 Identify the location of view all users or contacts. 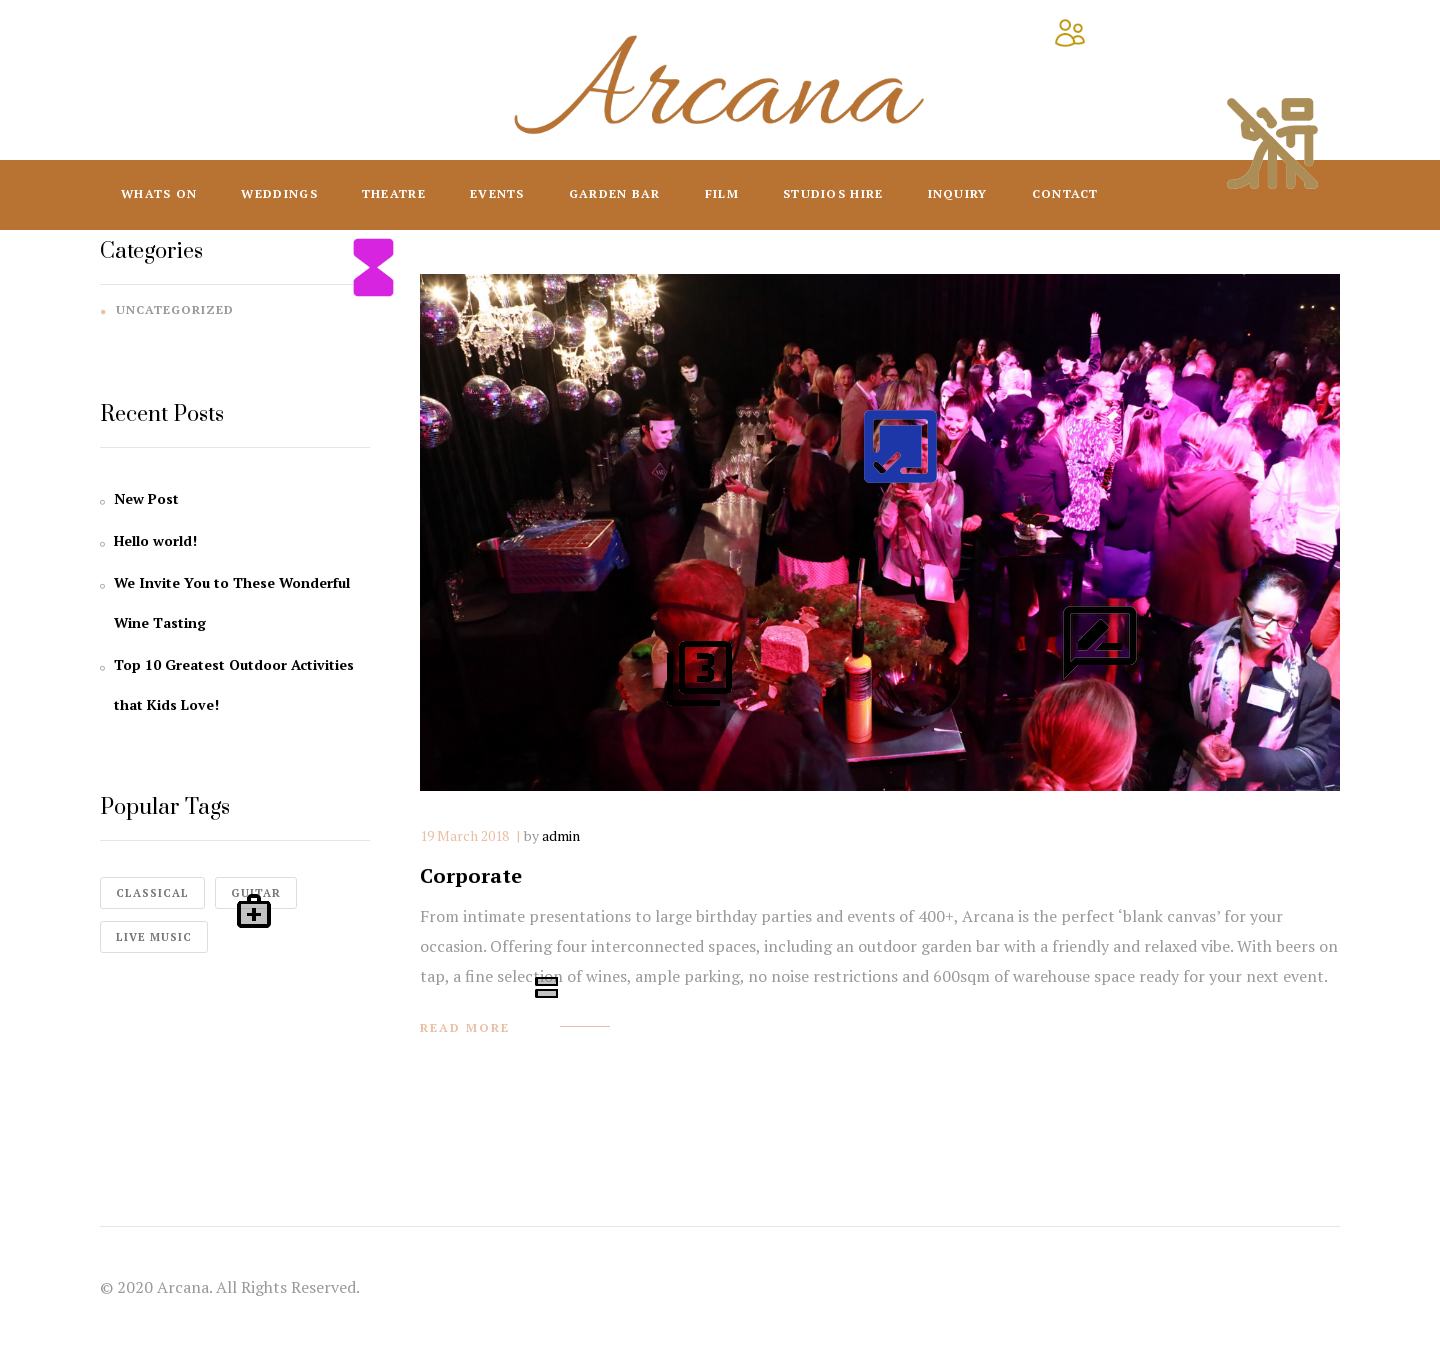
(1070, 33).